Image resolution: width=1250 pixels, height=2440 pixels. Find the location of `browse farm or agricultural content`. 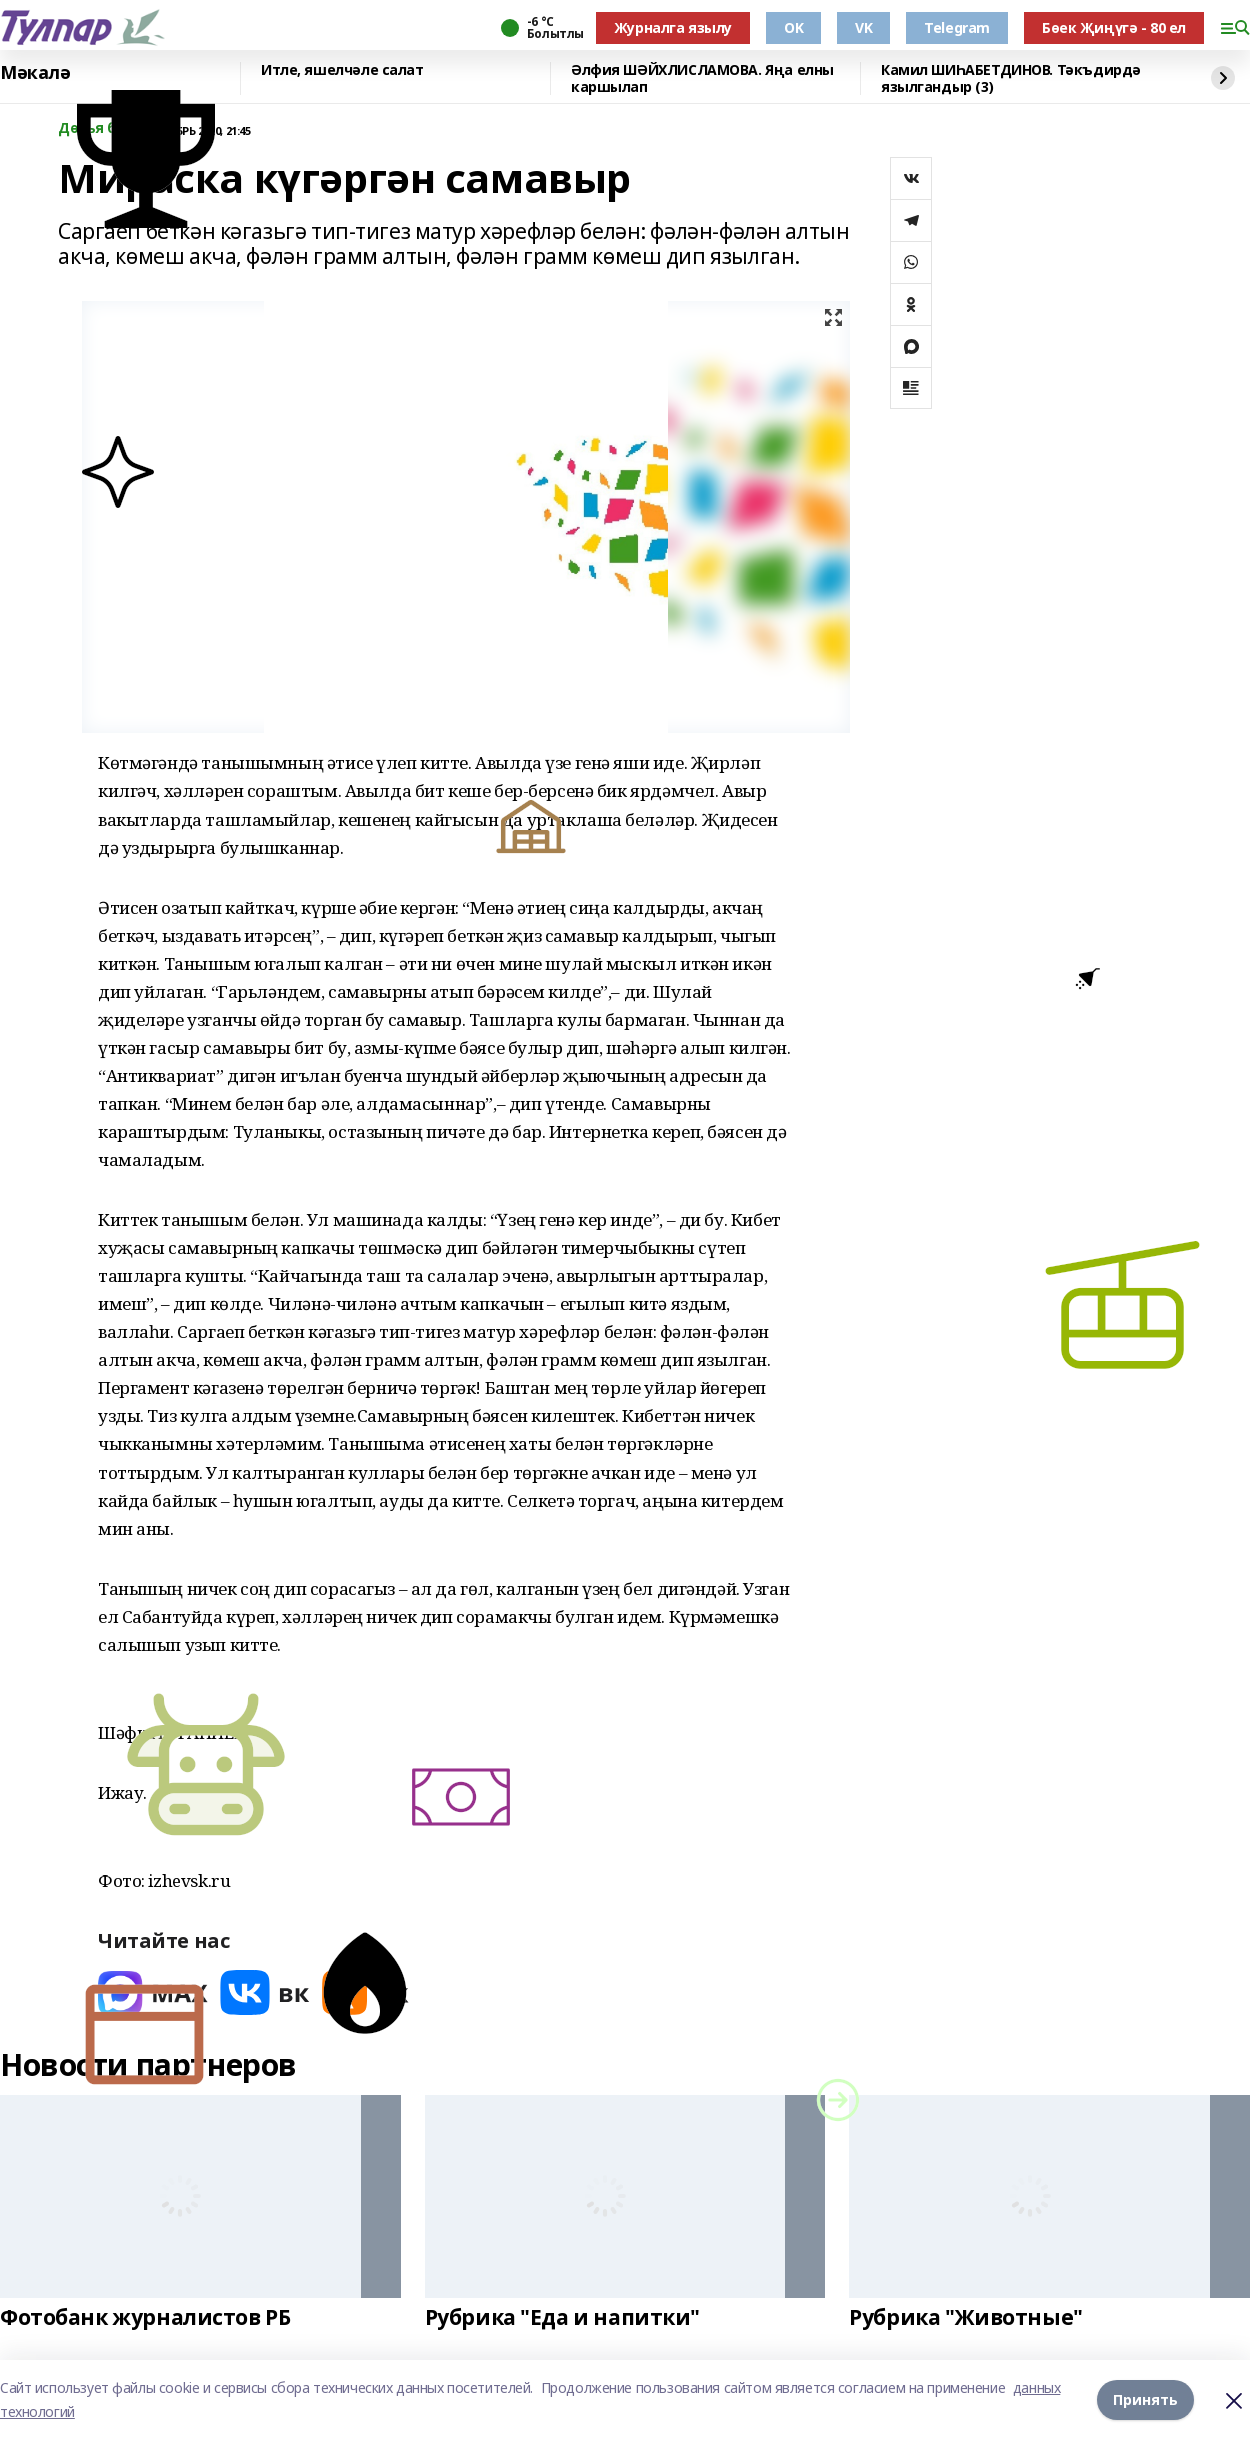

browse farm or agricultural content is located at coordinates (206, 1767).